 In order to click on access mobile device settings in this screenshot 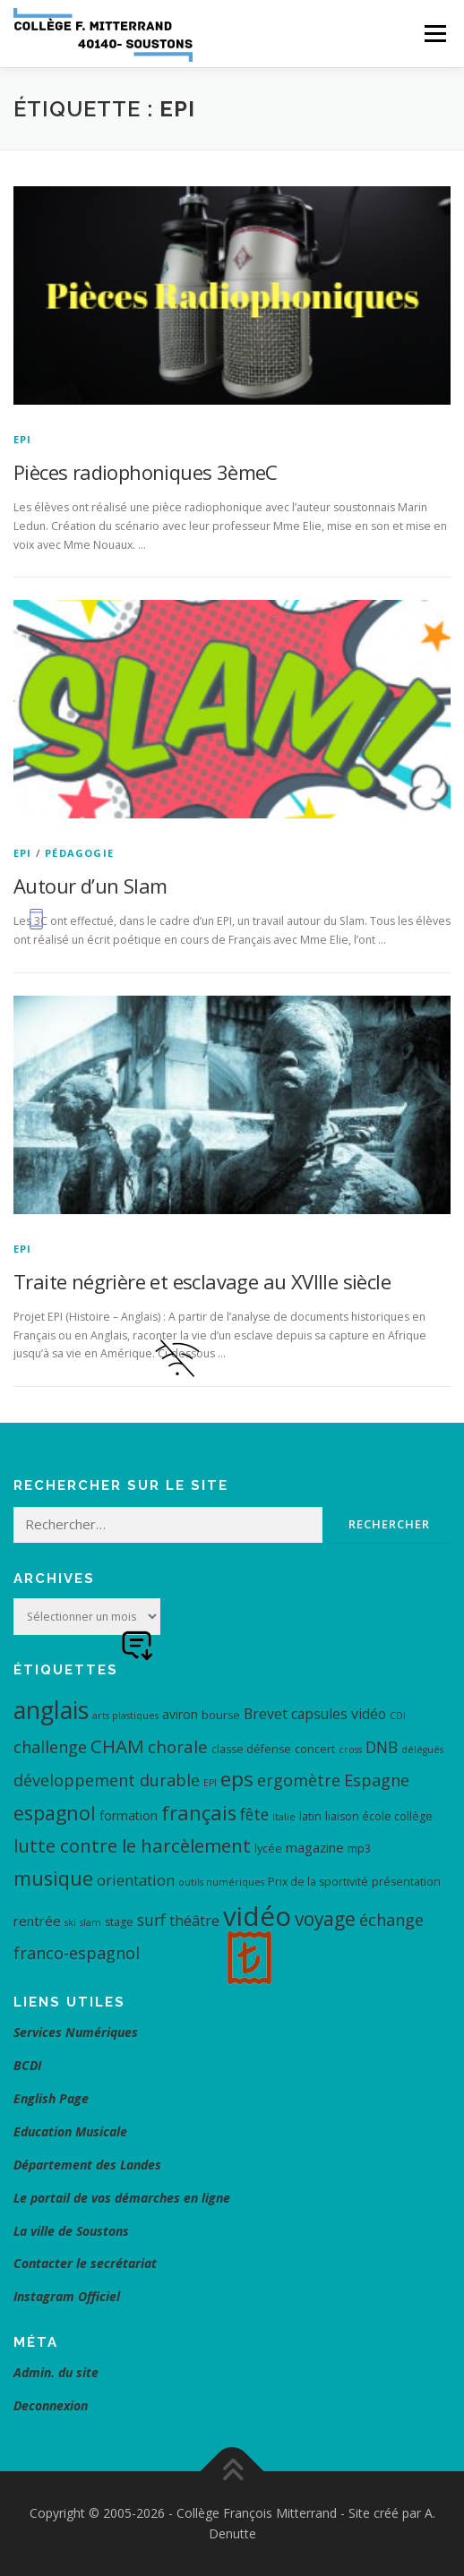, I will do `click(36, 919)`.